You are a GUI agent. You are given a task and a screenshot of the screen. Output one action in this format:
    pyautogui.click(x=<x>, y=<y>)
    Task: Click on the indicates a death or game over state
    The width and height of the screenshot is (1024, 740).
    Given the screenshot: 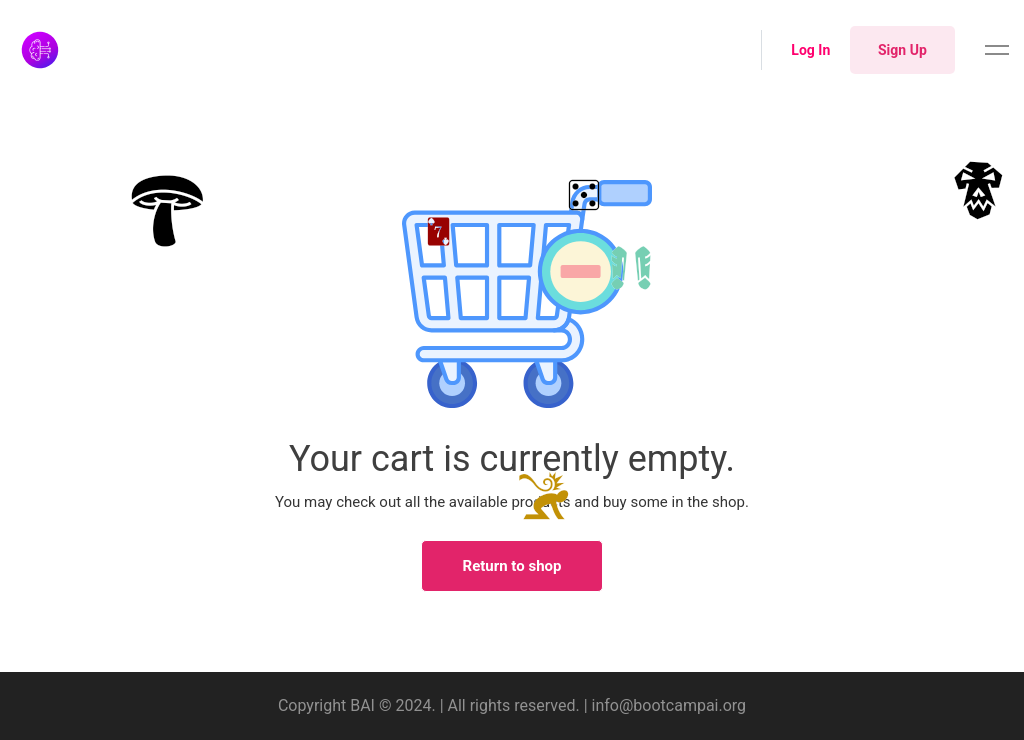 What is the action you would take?
    pyautogui.click(x=978, y=190)
    